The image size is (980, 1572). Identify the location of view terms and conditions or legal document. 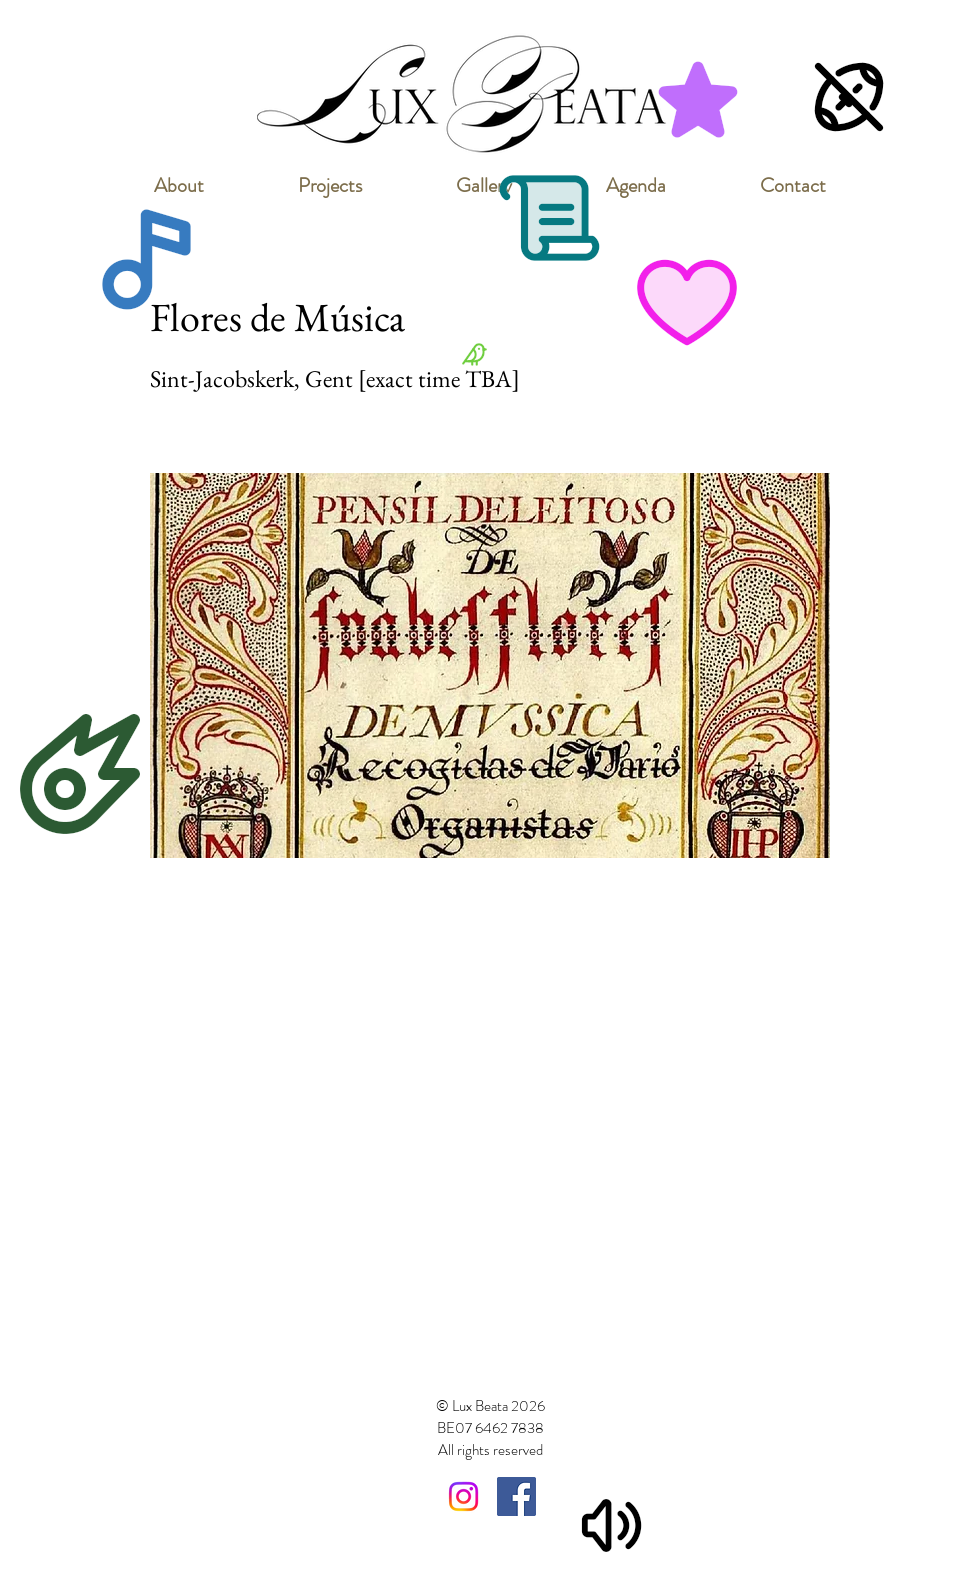
(553, 218).